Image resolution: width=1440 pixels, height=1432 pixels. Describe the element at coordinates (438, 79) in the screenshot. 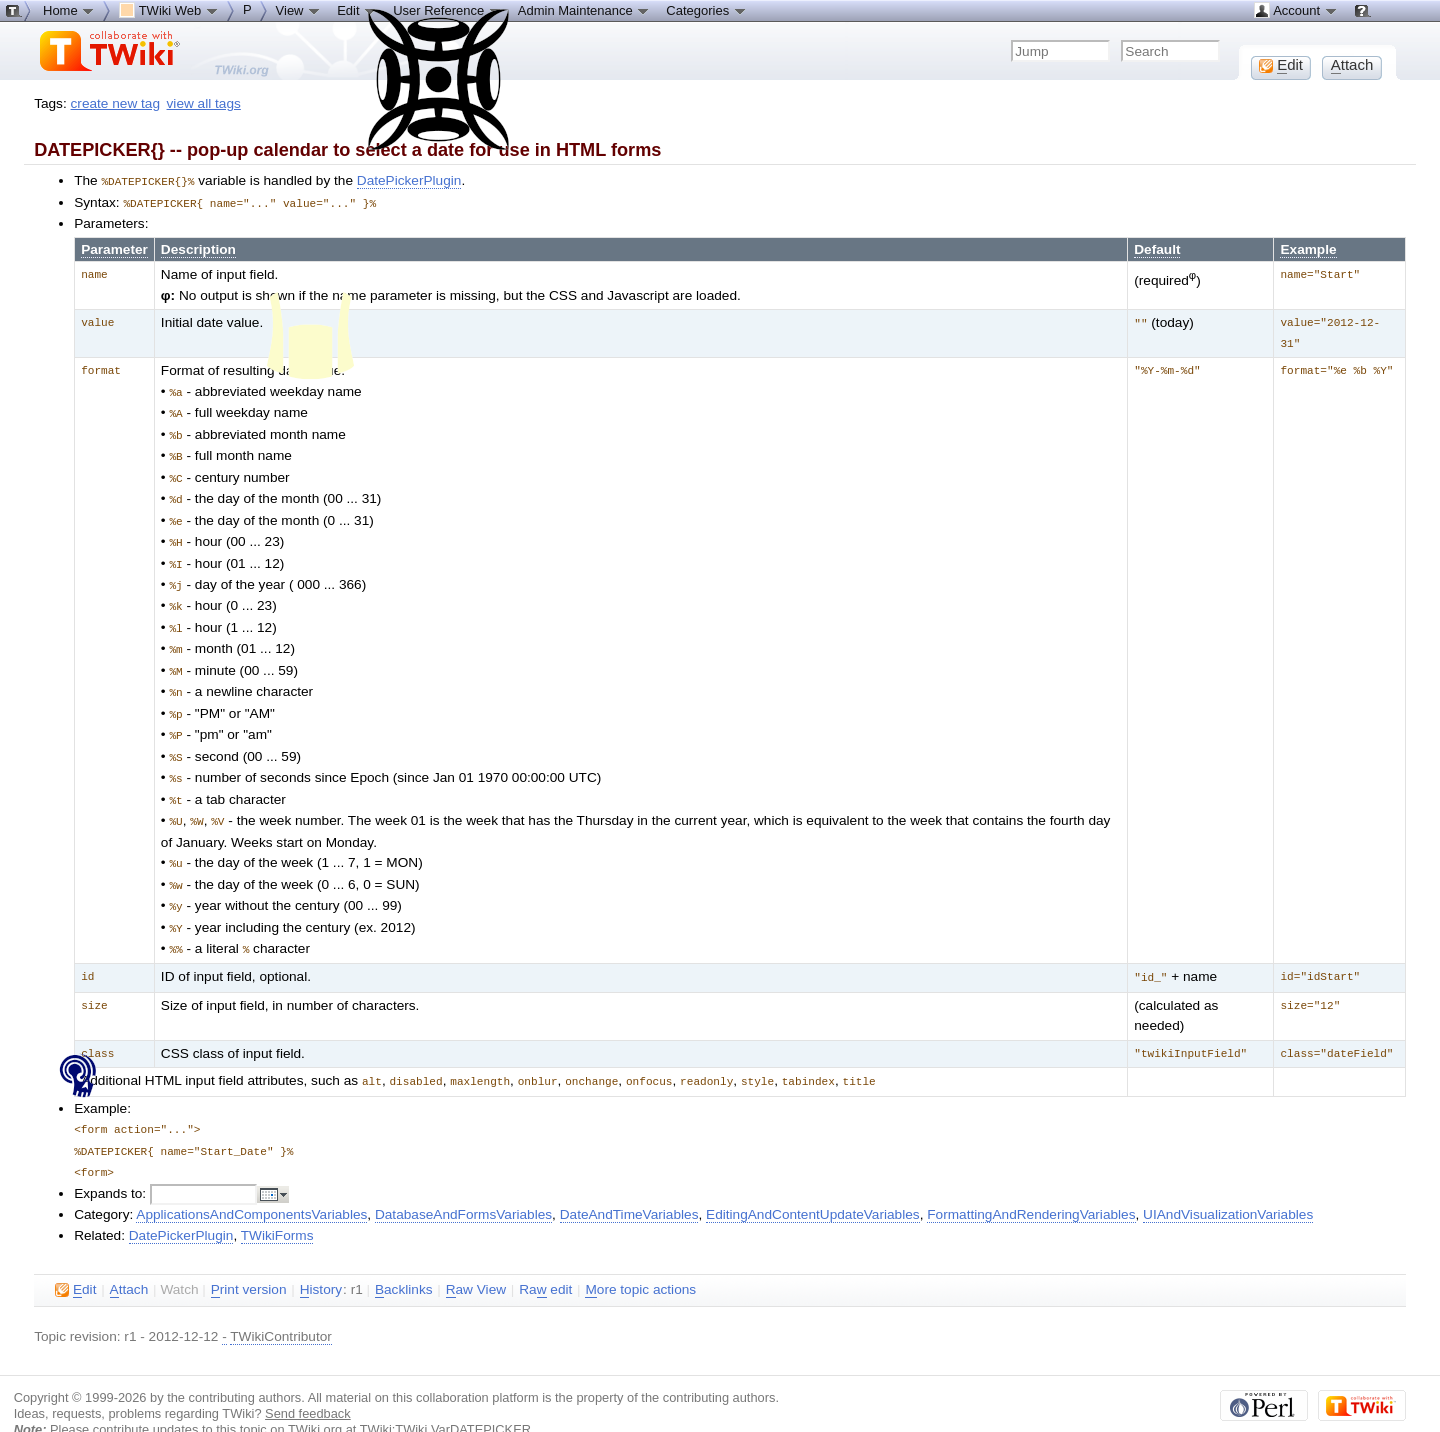

I see `decorative geometric pattern or ornamental design element` at that location.